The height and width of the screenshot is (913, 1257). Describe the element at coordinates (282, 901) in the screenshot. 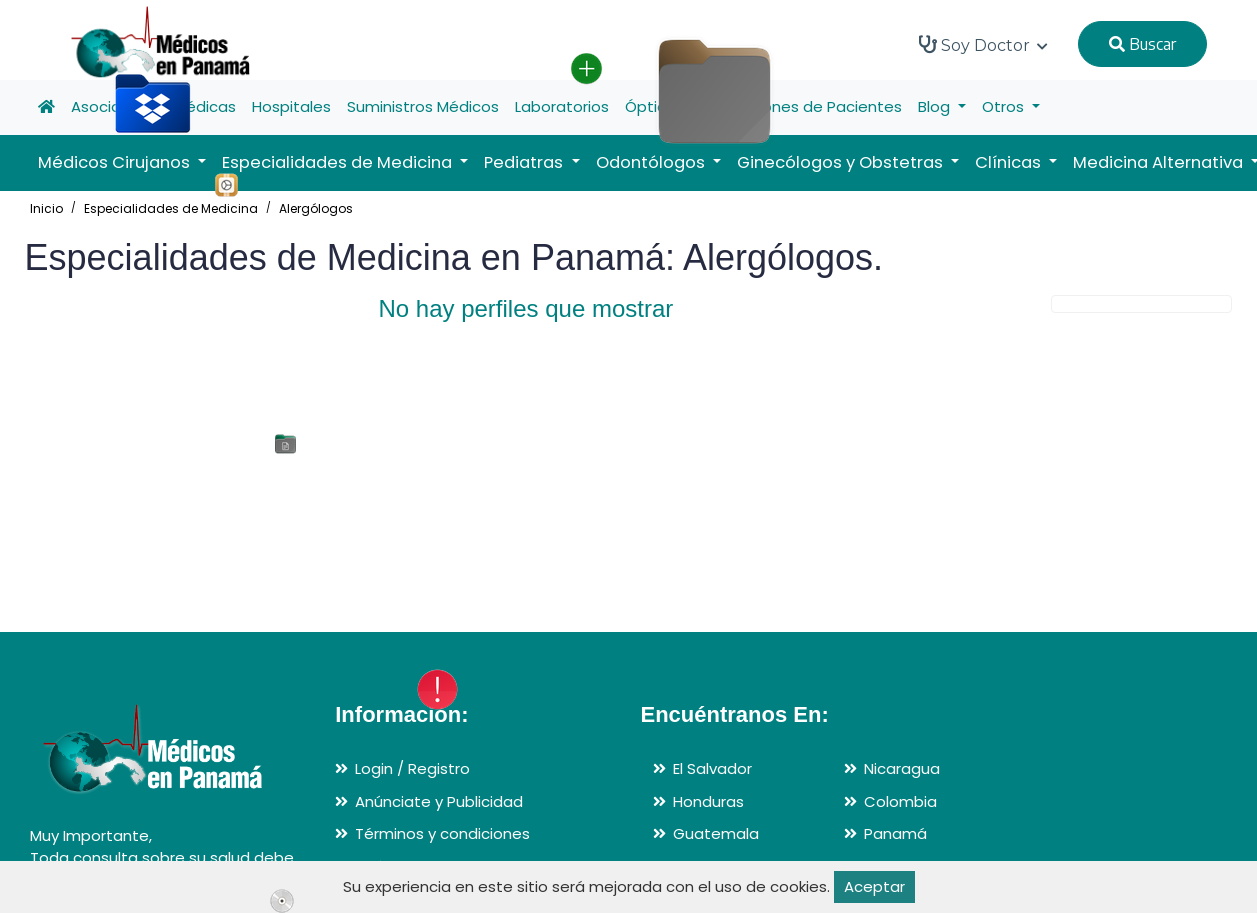

I see `indicates a DVD+R disc drive or media` at that location.